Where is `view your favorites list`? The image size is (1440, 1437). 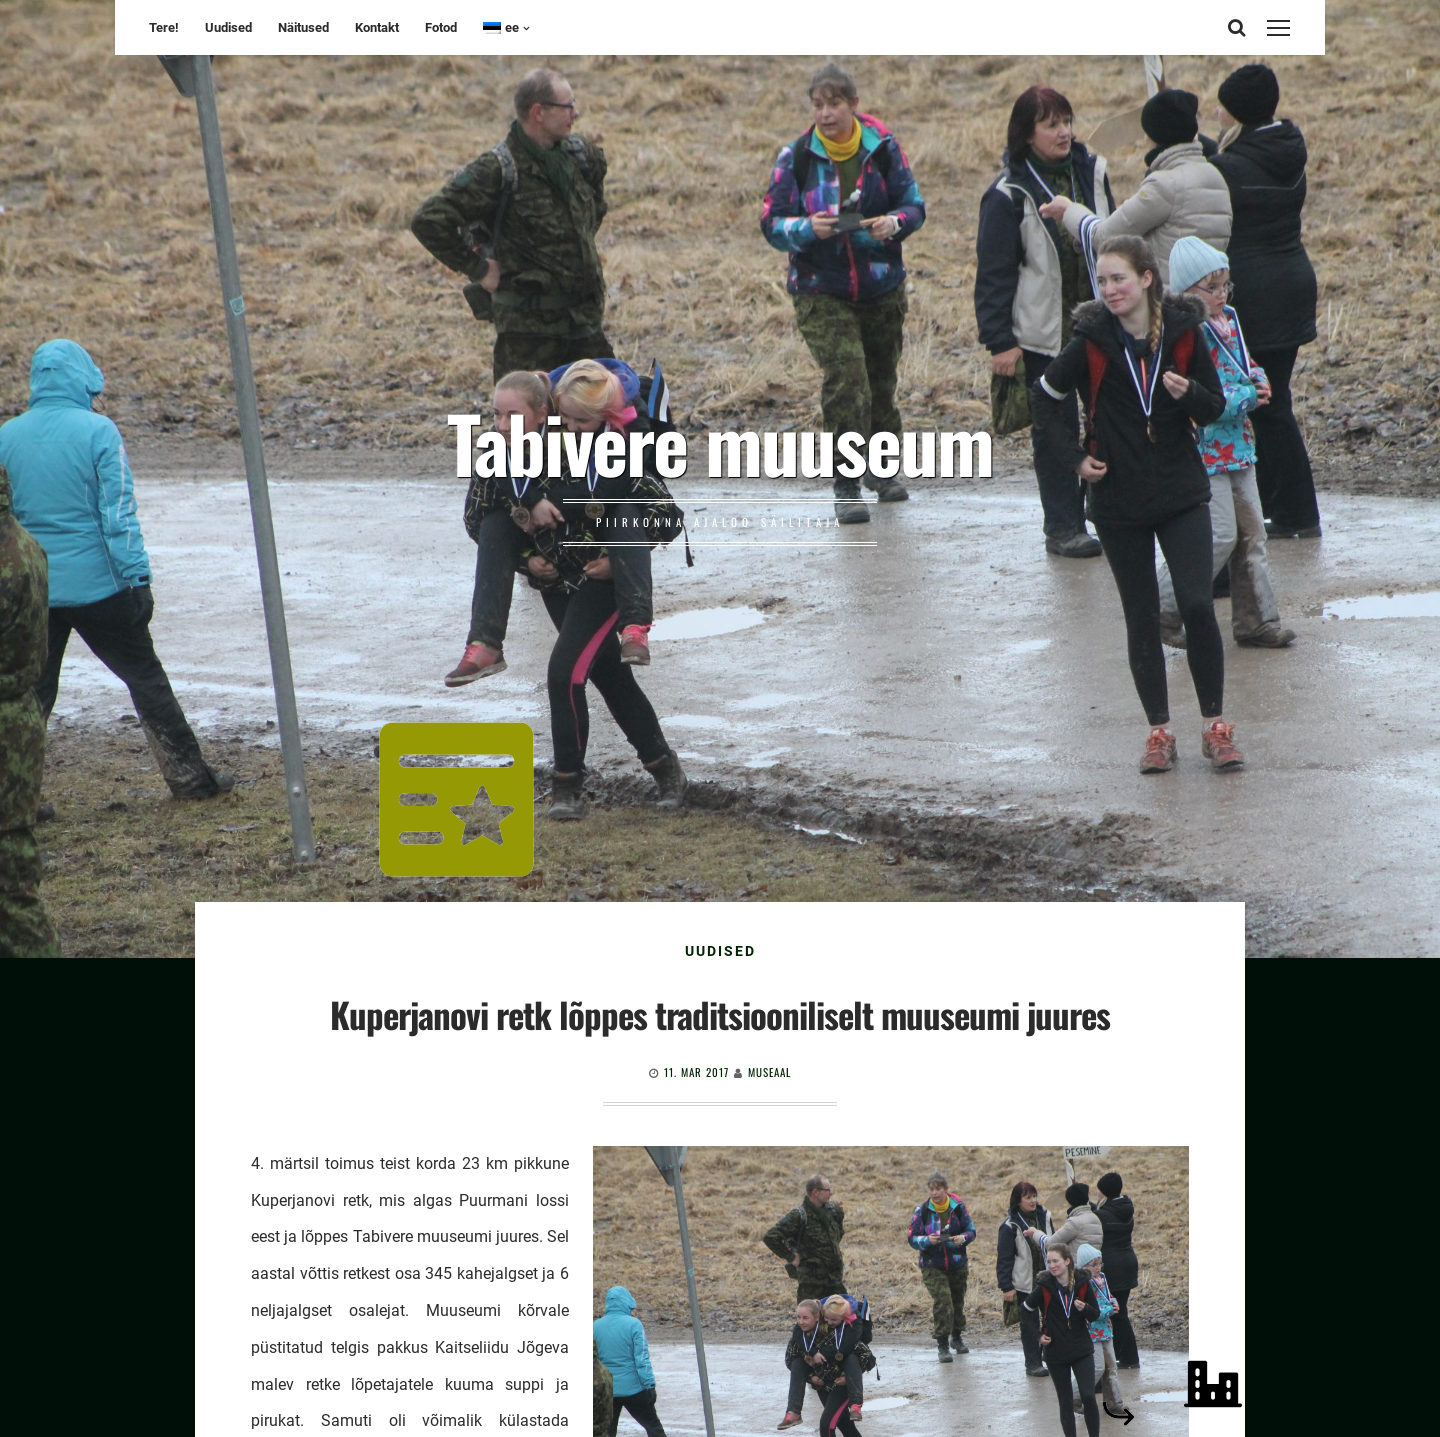 view your favorites list is located at coordinates (456, 799).